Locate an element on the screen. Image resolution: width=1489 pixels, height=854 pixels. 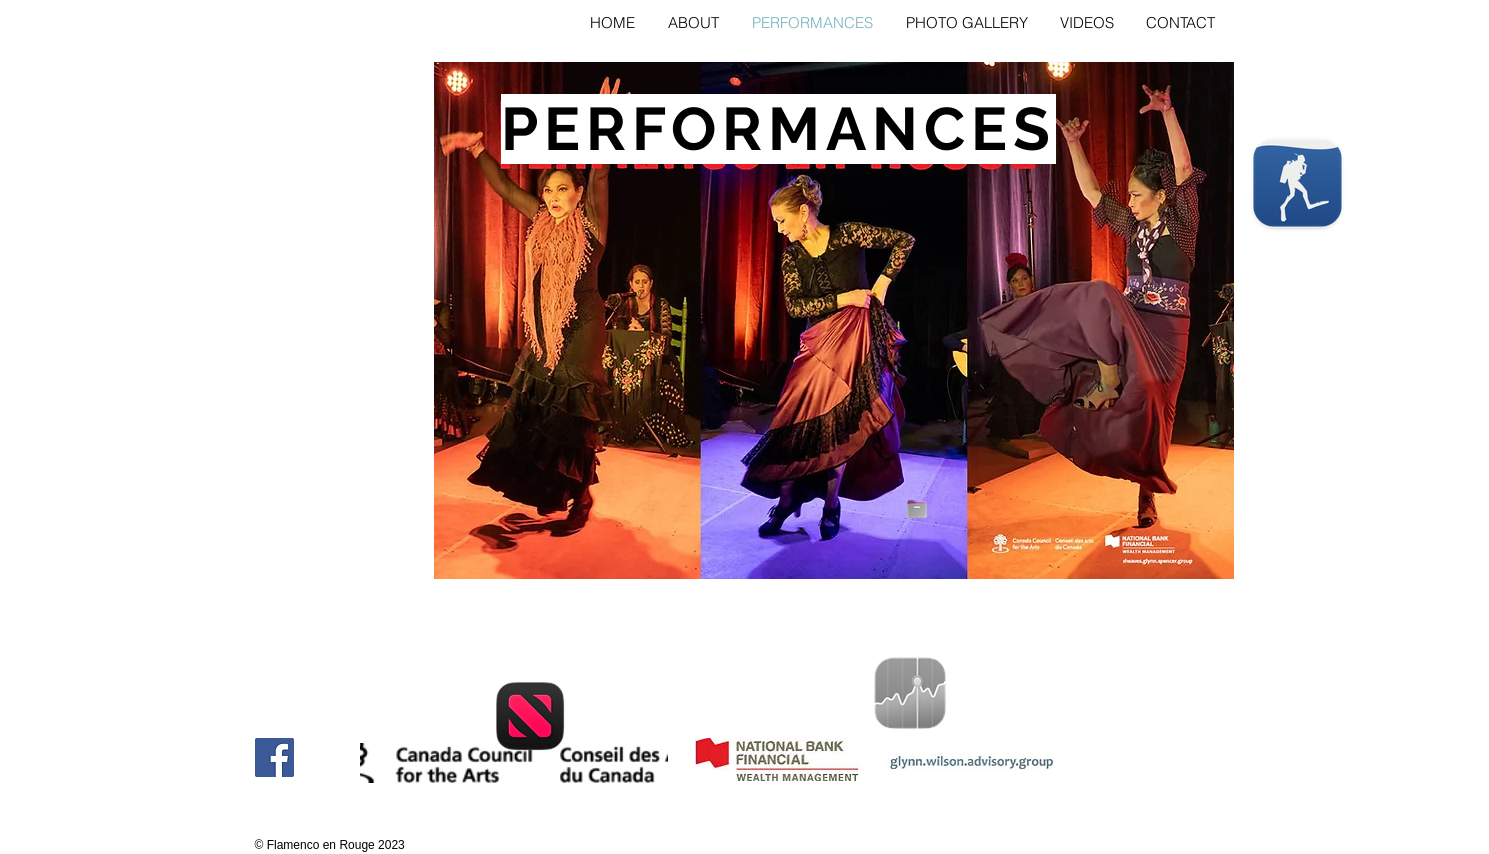
open the stocks app is located at coordinates (910, 693).